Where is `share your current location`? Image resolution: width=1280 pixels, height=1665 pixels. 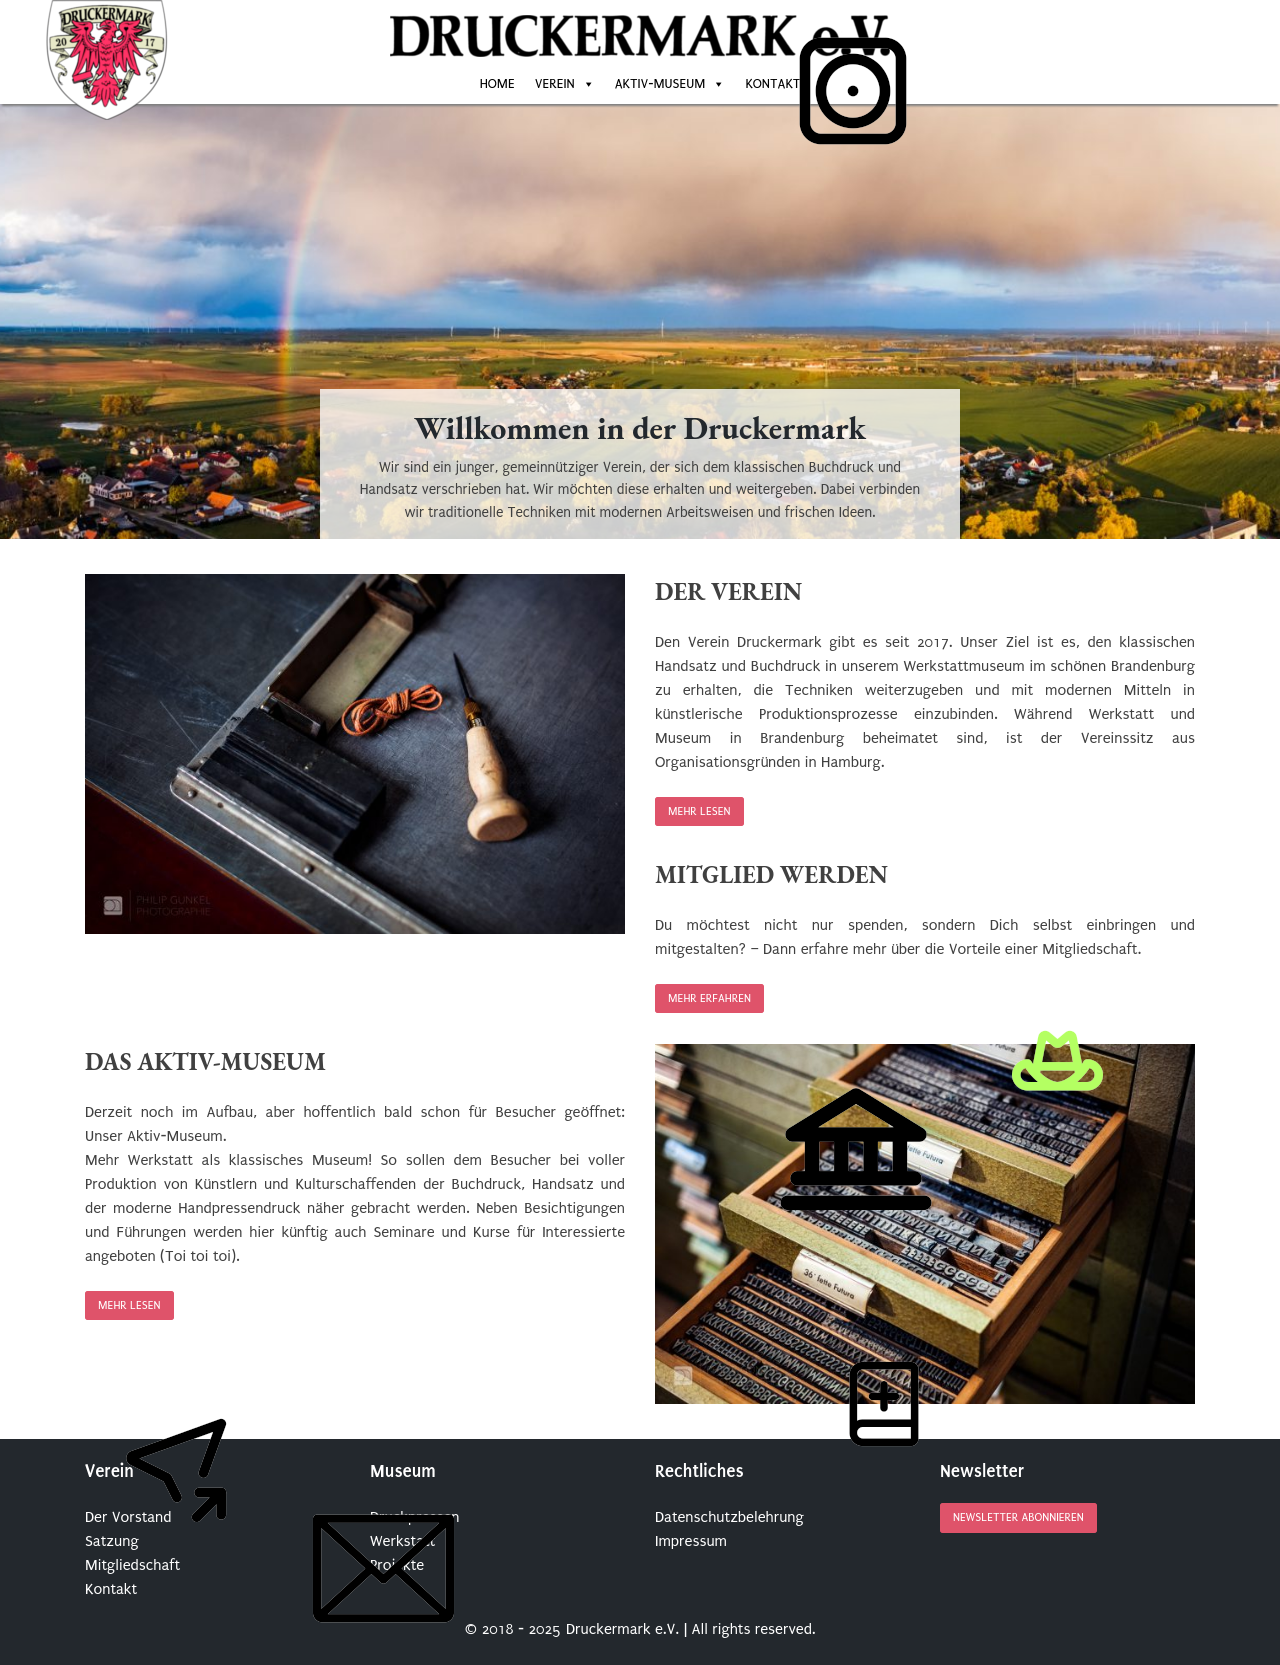
share your current location is located at coordinates (177, 1468).